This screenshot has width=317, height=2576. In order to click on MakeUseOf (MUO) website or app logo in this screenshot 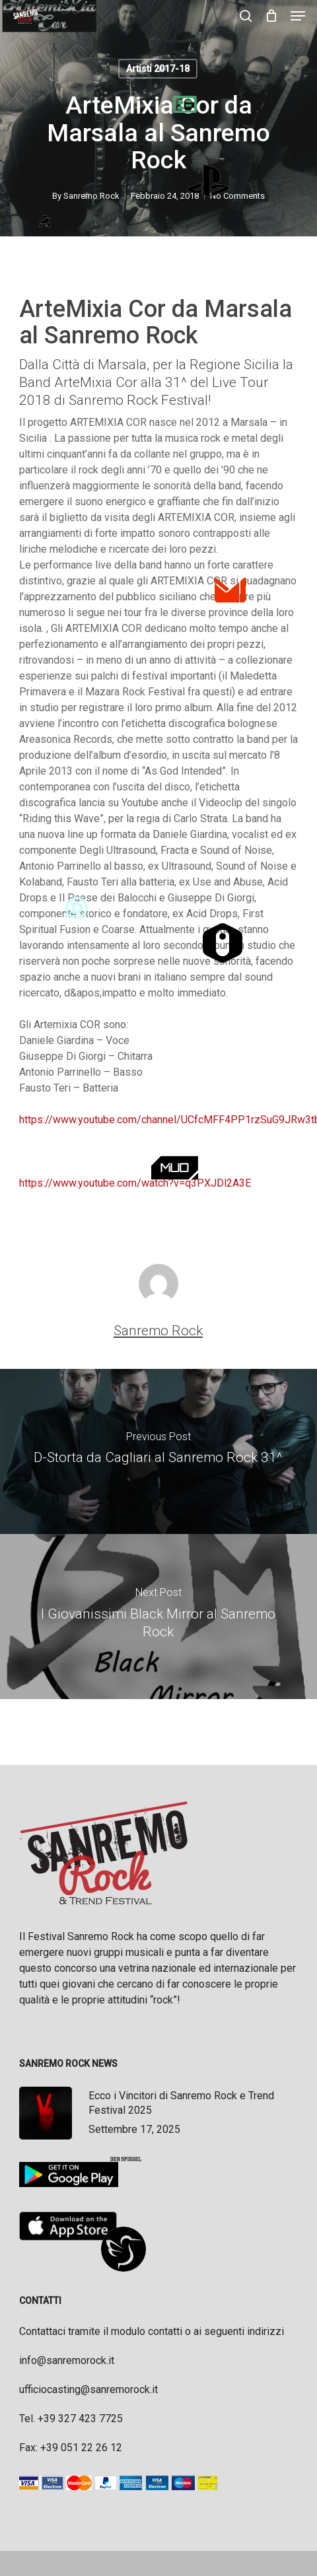, I will do `click(174, 1167)`.